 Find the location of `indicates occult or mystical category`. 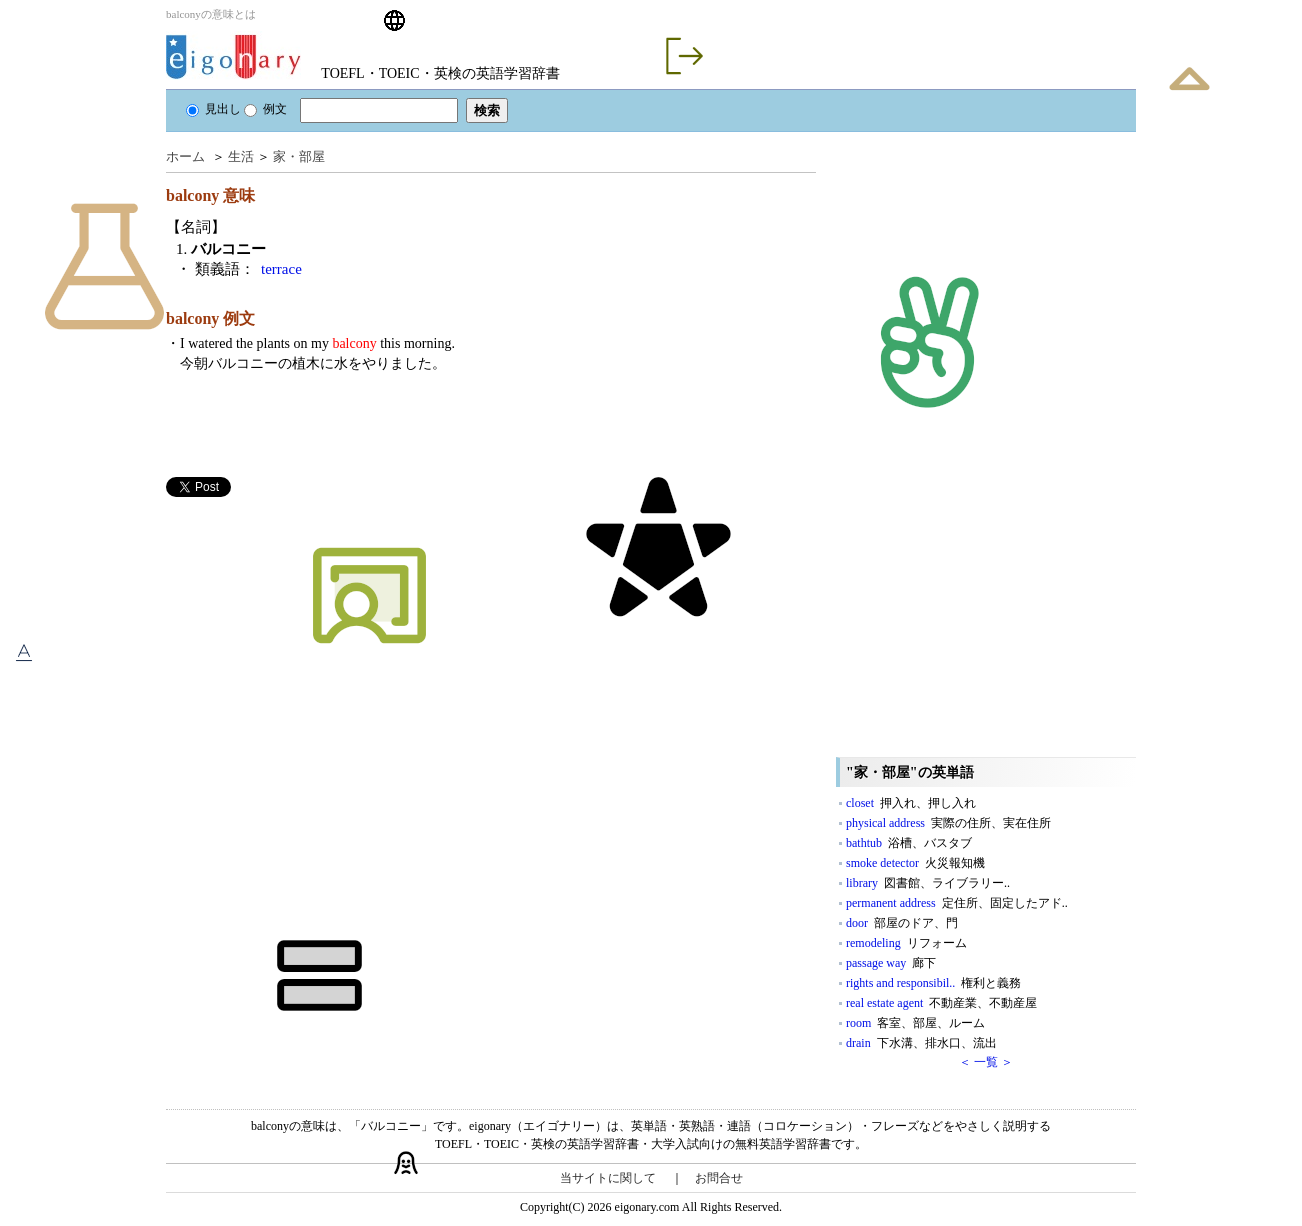

indicates occult or mystical category is located at coordinates (658, 554).